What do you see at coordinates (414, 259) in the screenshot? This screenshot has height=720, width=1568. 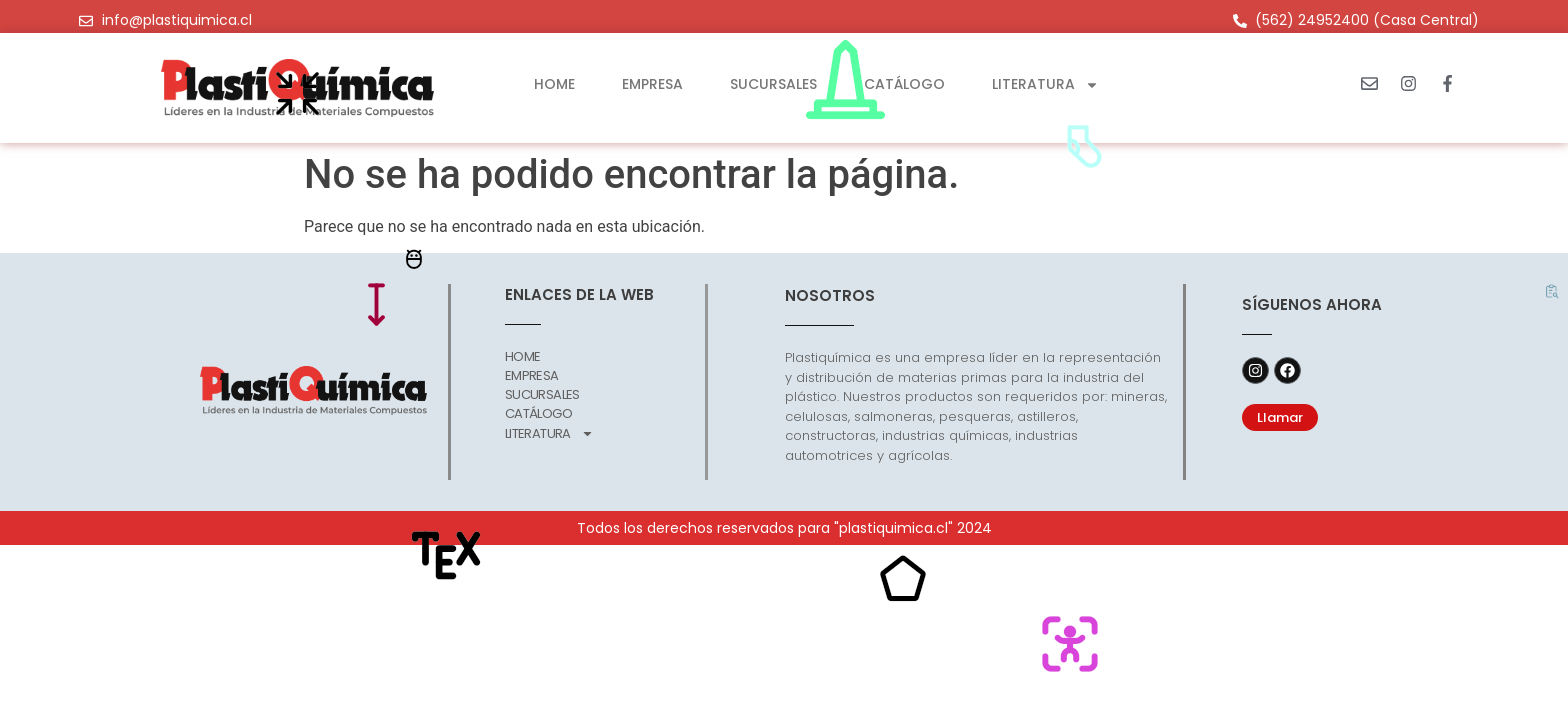 I see `android device or system settings` at bounding box center [414, 259].